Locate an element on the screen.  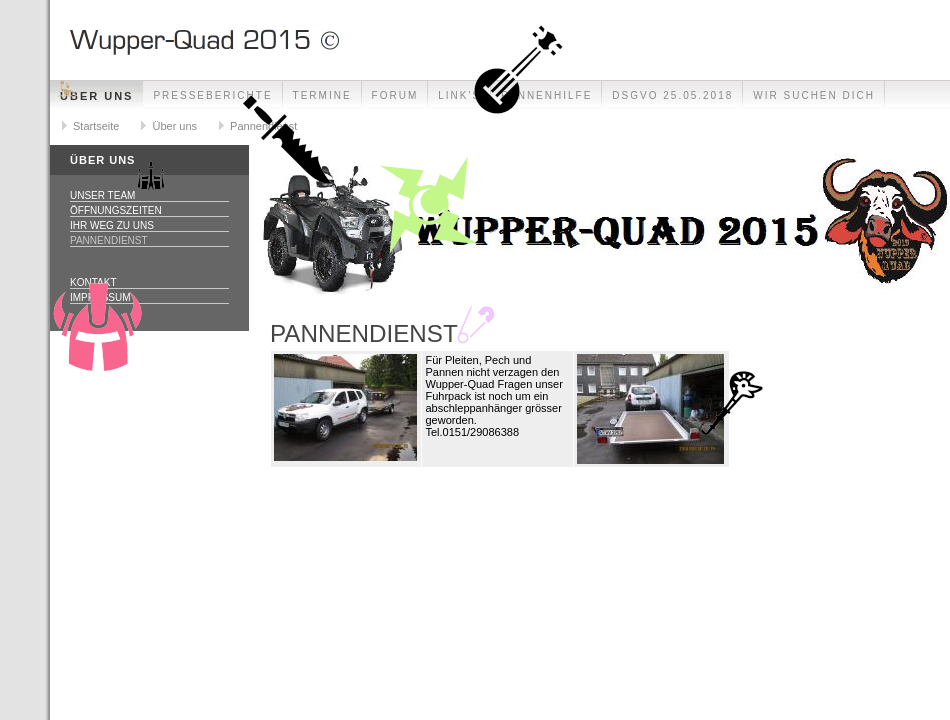
safety pin tool or fastening option is located at coordinates (476, 324).